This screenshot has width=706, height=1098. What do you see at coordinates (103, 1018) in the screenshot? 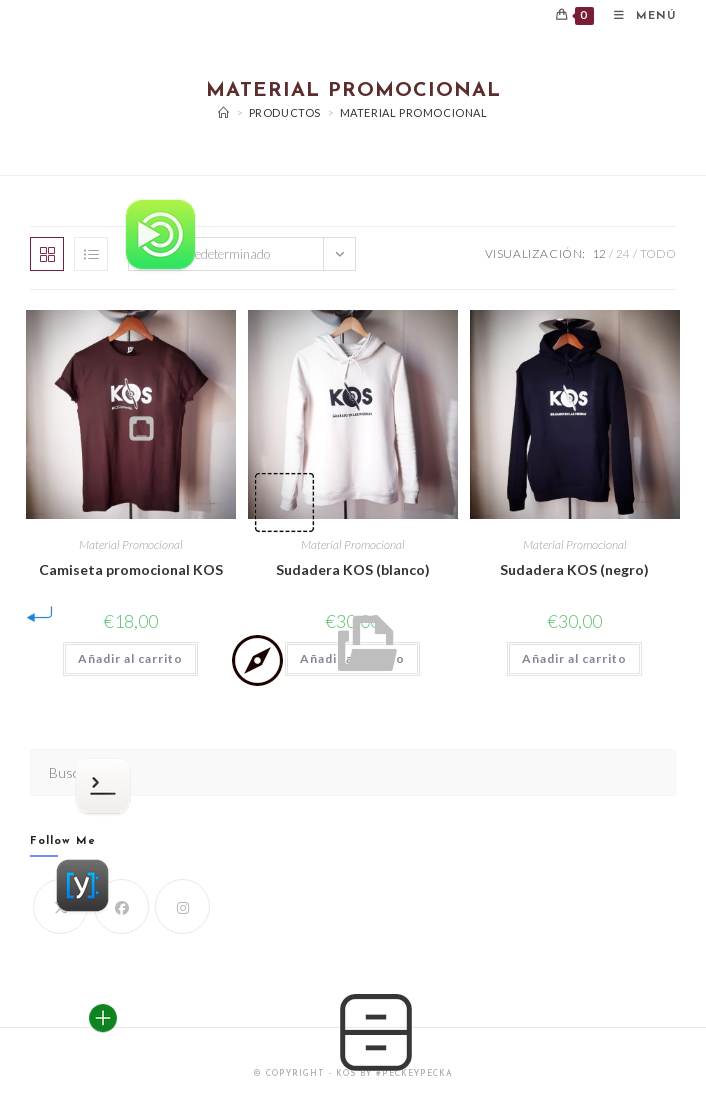
I see `add a new item to a list` at bounding box center [103, 1018].